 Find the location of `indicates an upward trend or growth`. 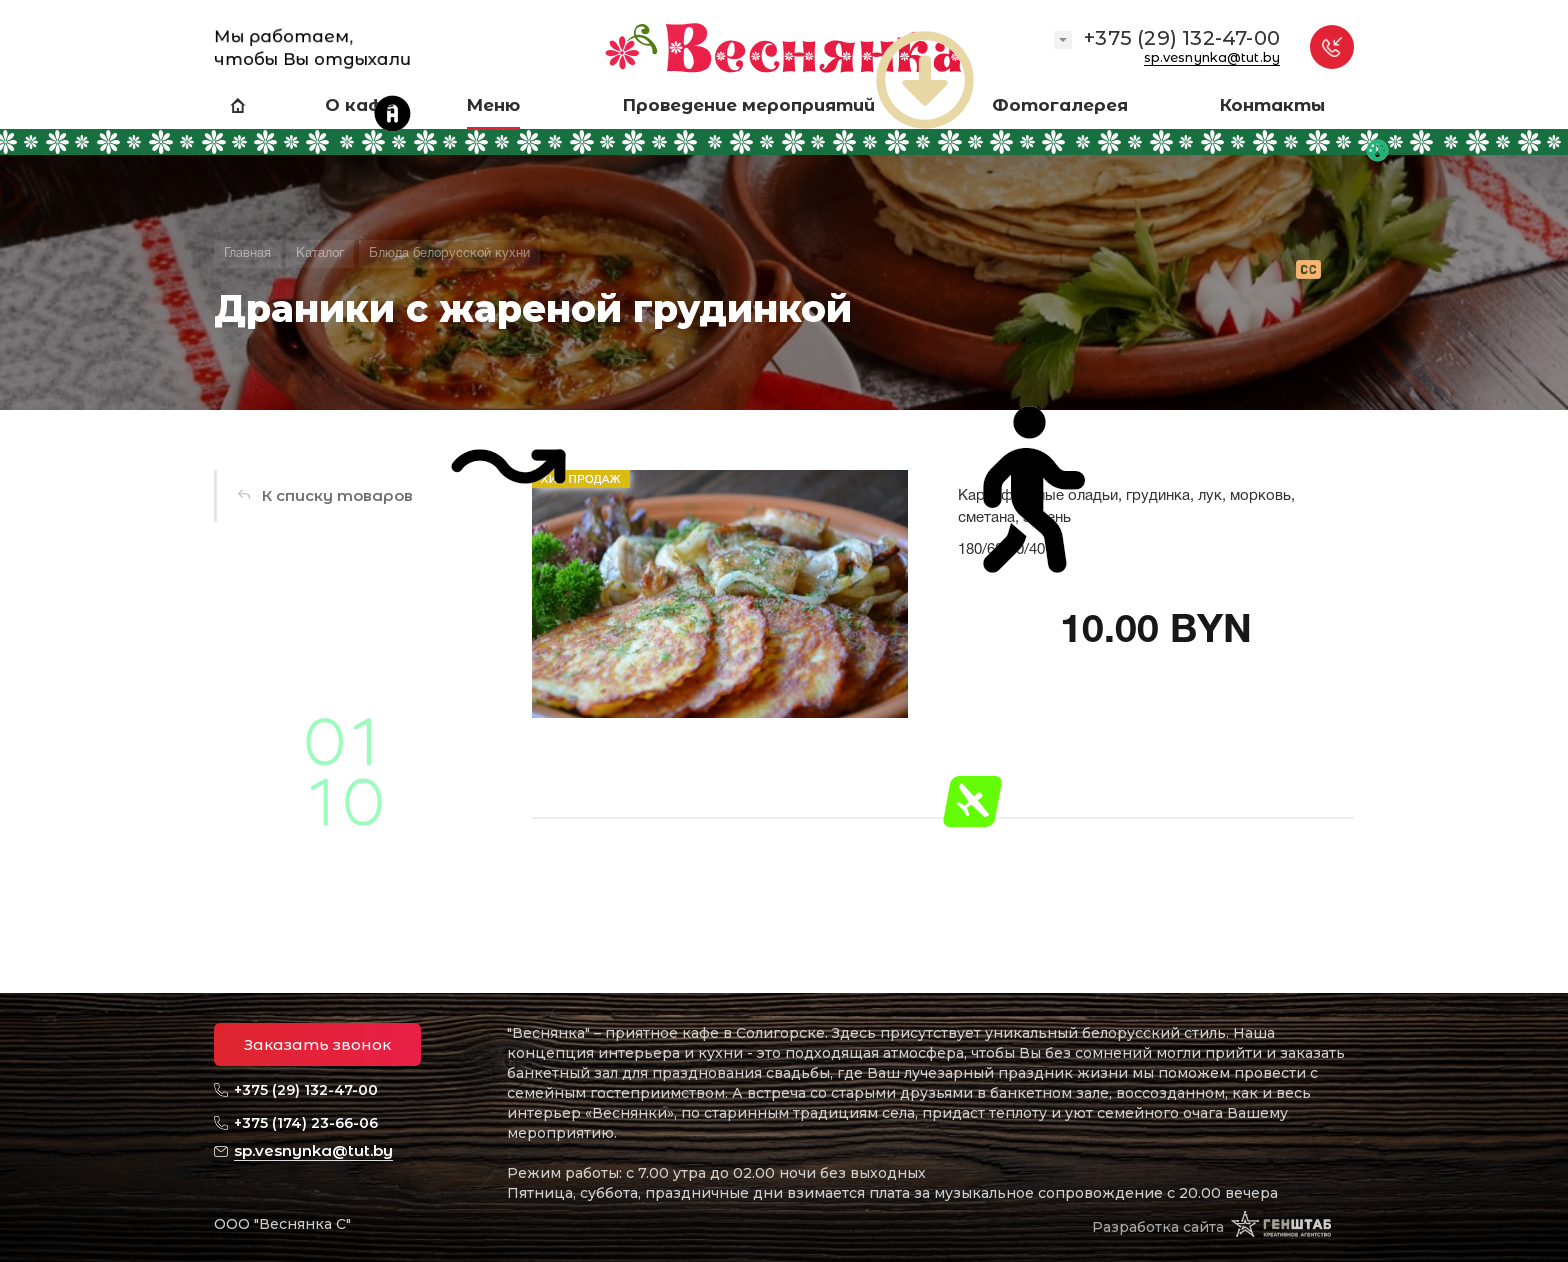

indicates an upward trend or growth is located at coordinates (508, 466).